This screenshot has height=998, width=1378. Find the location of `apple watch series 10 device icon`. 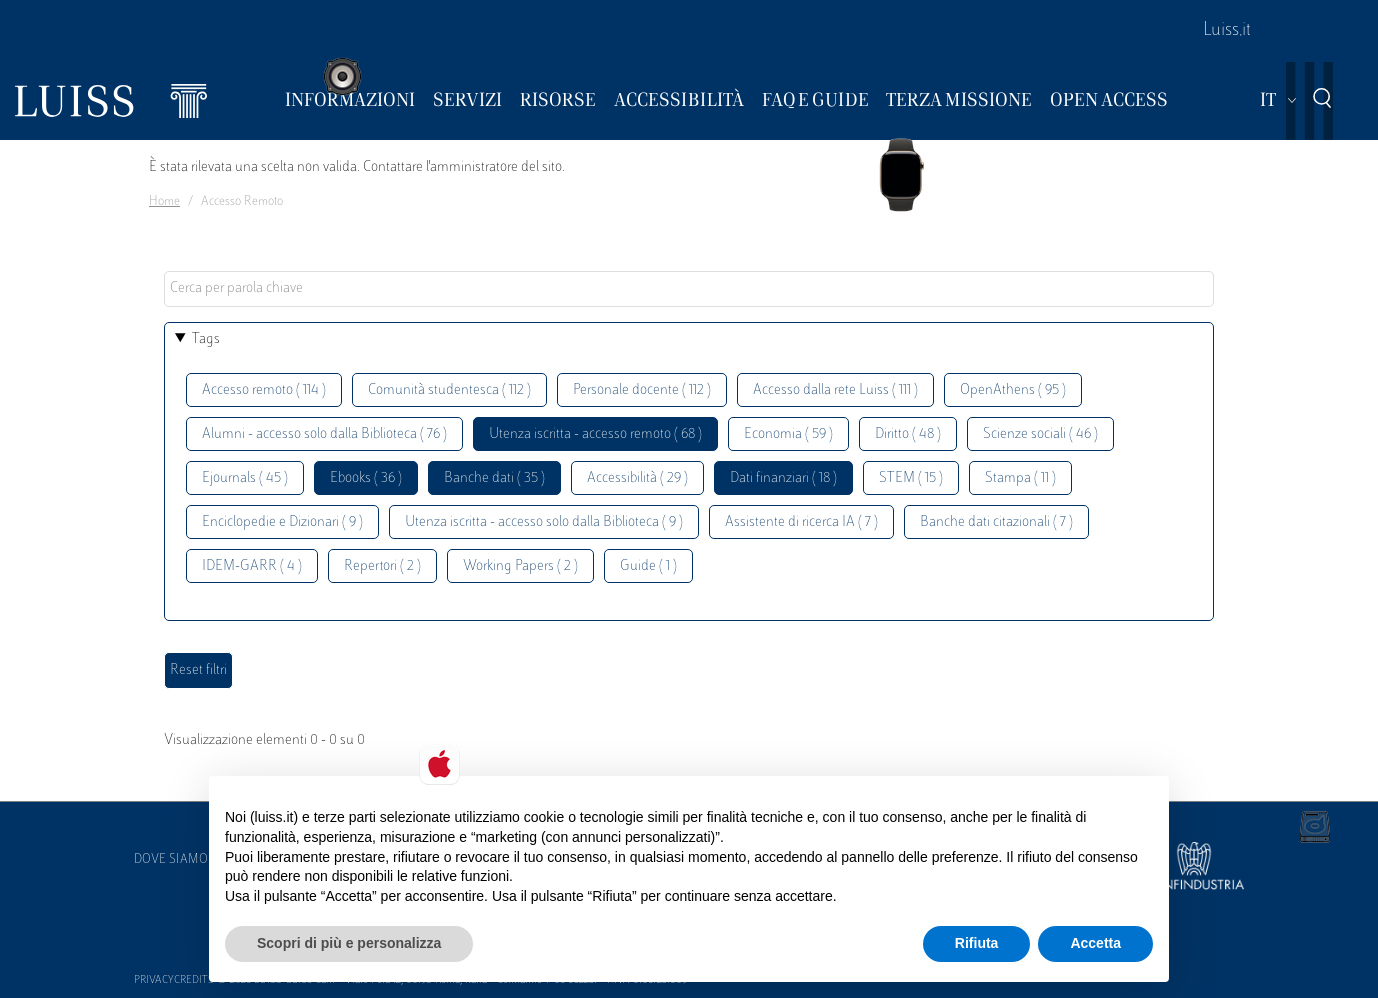

apple watch series 10 device icon is located at coordinates (901, 175).